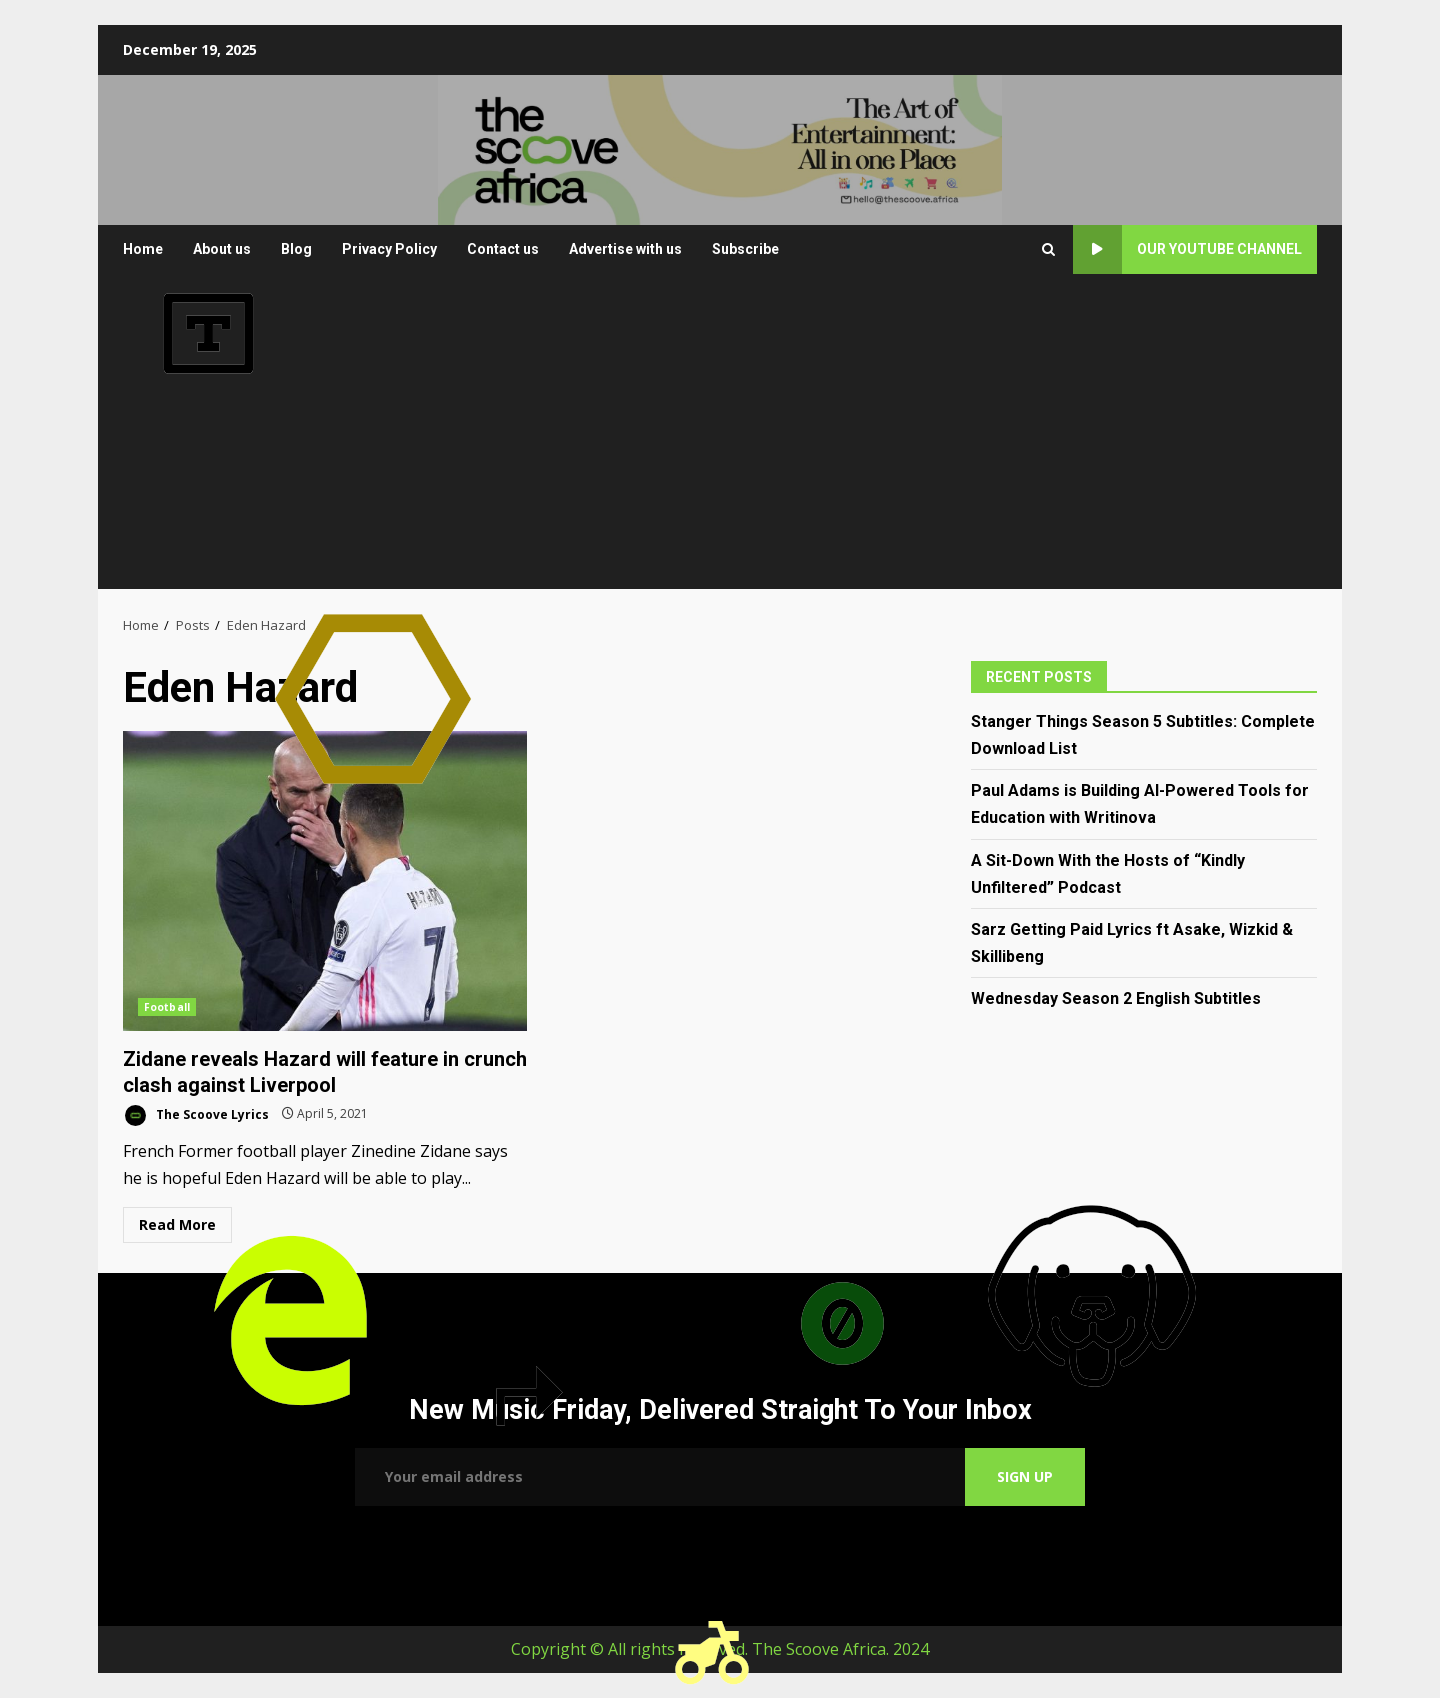 This screenshot has height=1698, width=1440. What do you see at coordinates (373, 699) in the screenshot?
I see `select hexagon shape tool` at bounding box center [373, 699].